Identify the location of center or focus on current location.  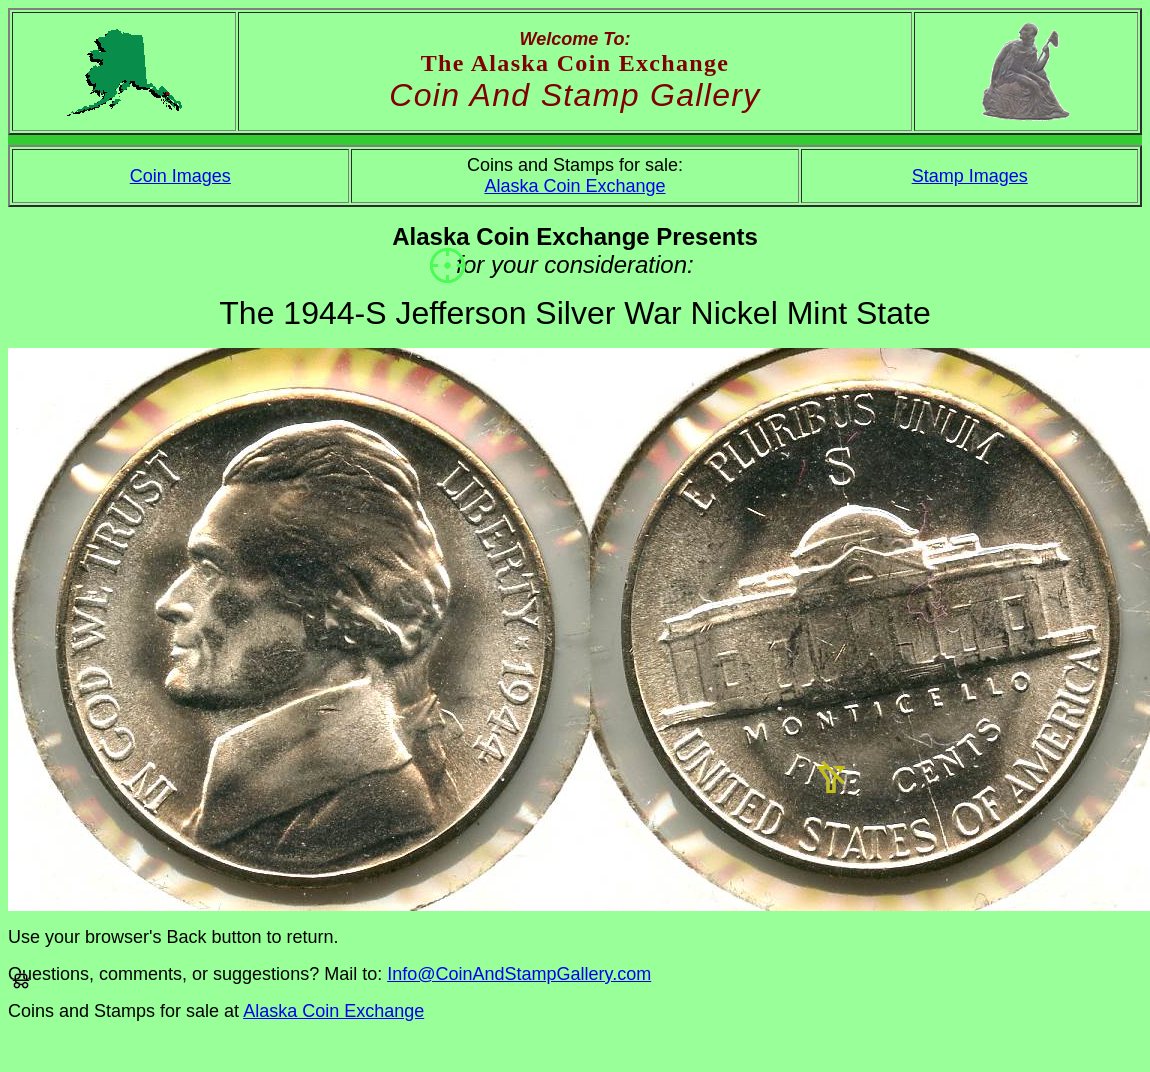
(447, 265).